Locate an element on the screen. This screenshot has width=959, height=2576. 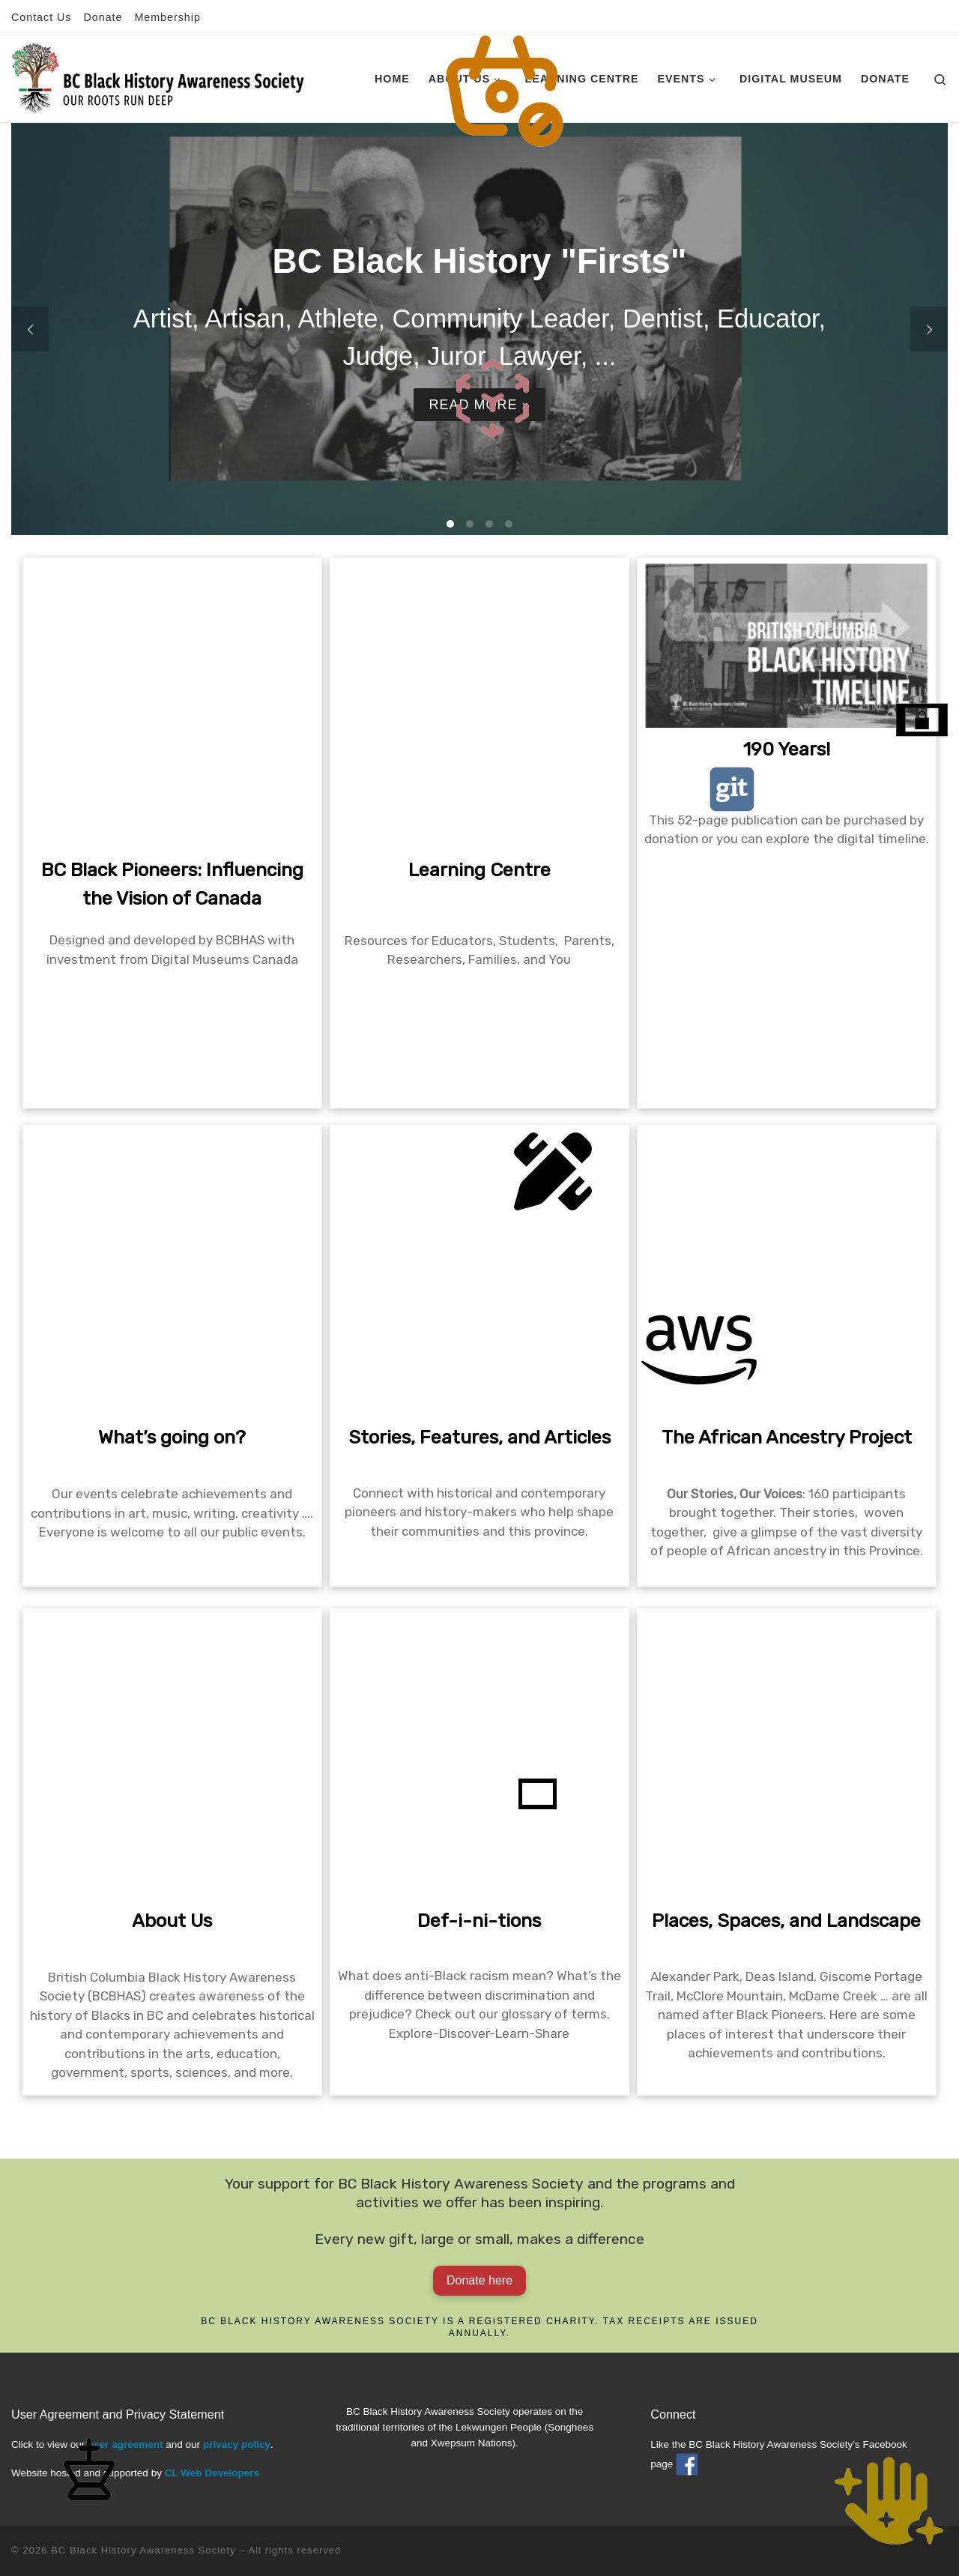
amazon web services logo is located at coordinates (699, 1350).